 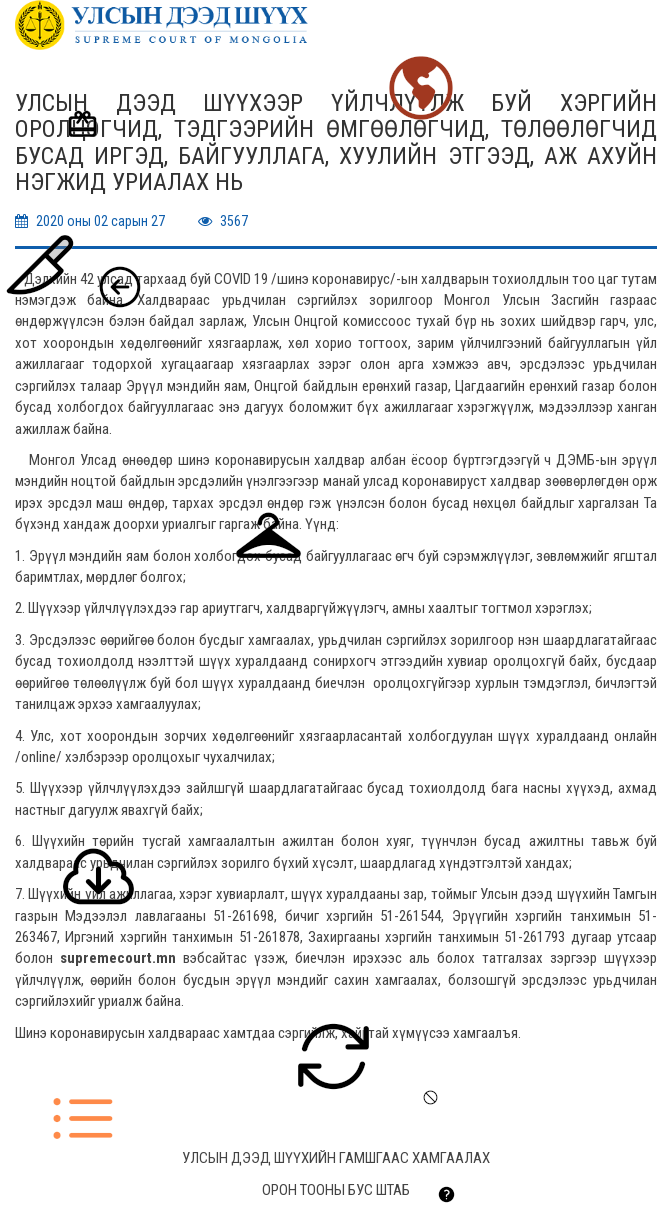 What do you see at coordinates (430, 1097) in the screenshot?
I see `indicates a blocked or prohibited action` at bounding box center [430, 1097].